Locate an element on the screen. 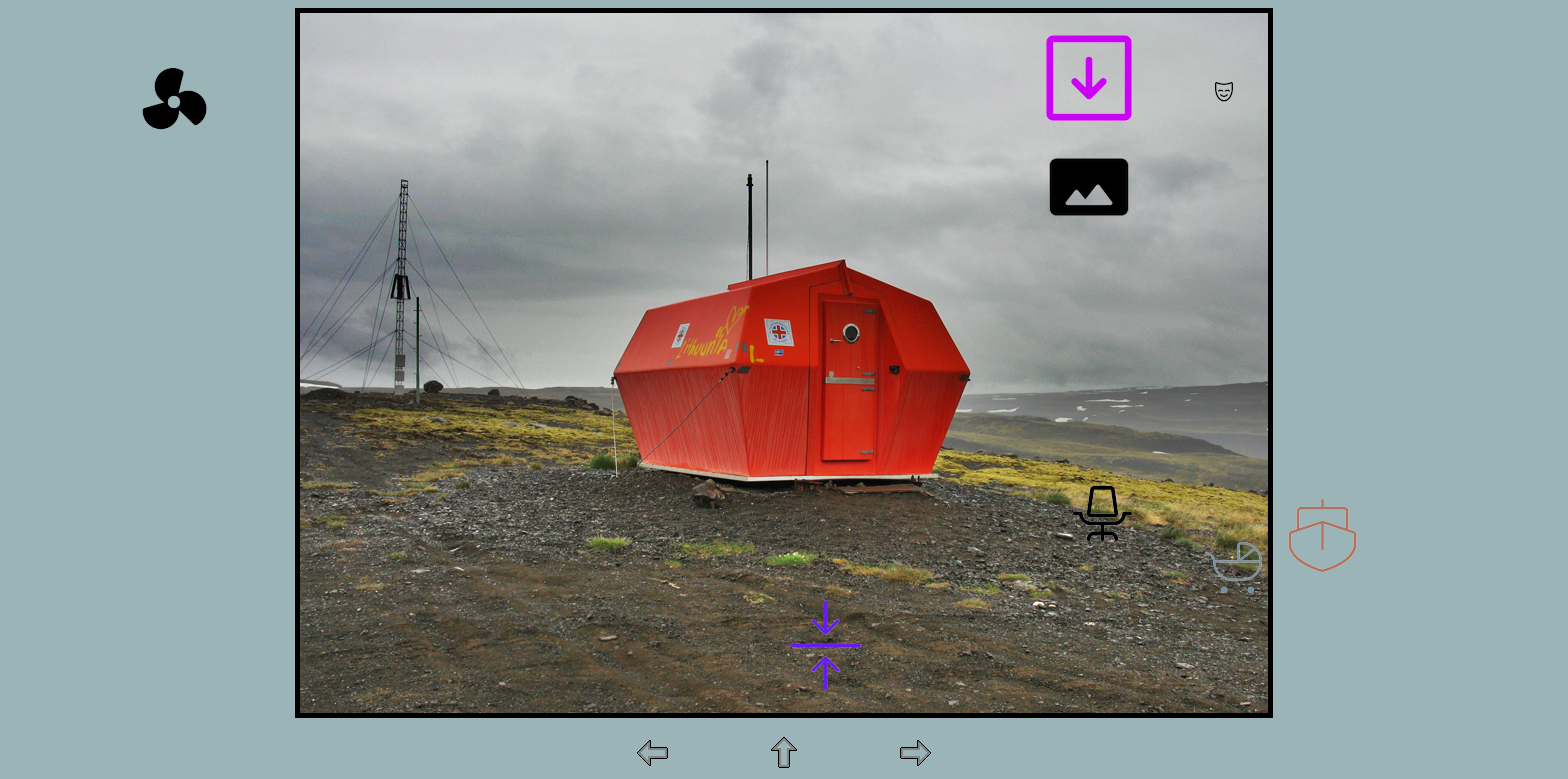 The width and height of the screenshot is (1568, 779). access workspace or office settings is located at coordinates (1102, 513).